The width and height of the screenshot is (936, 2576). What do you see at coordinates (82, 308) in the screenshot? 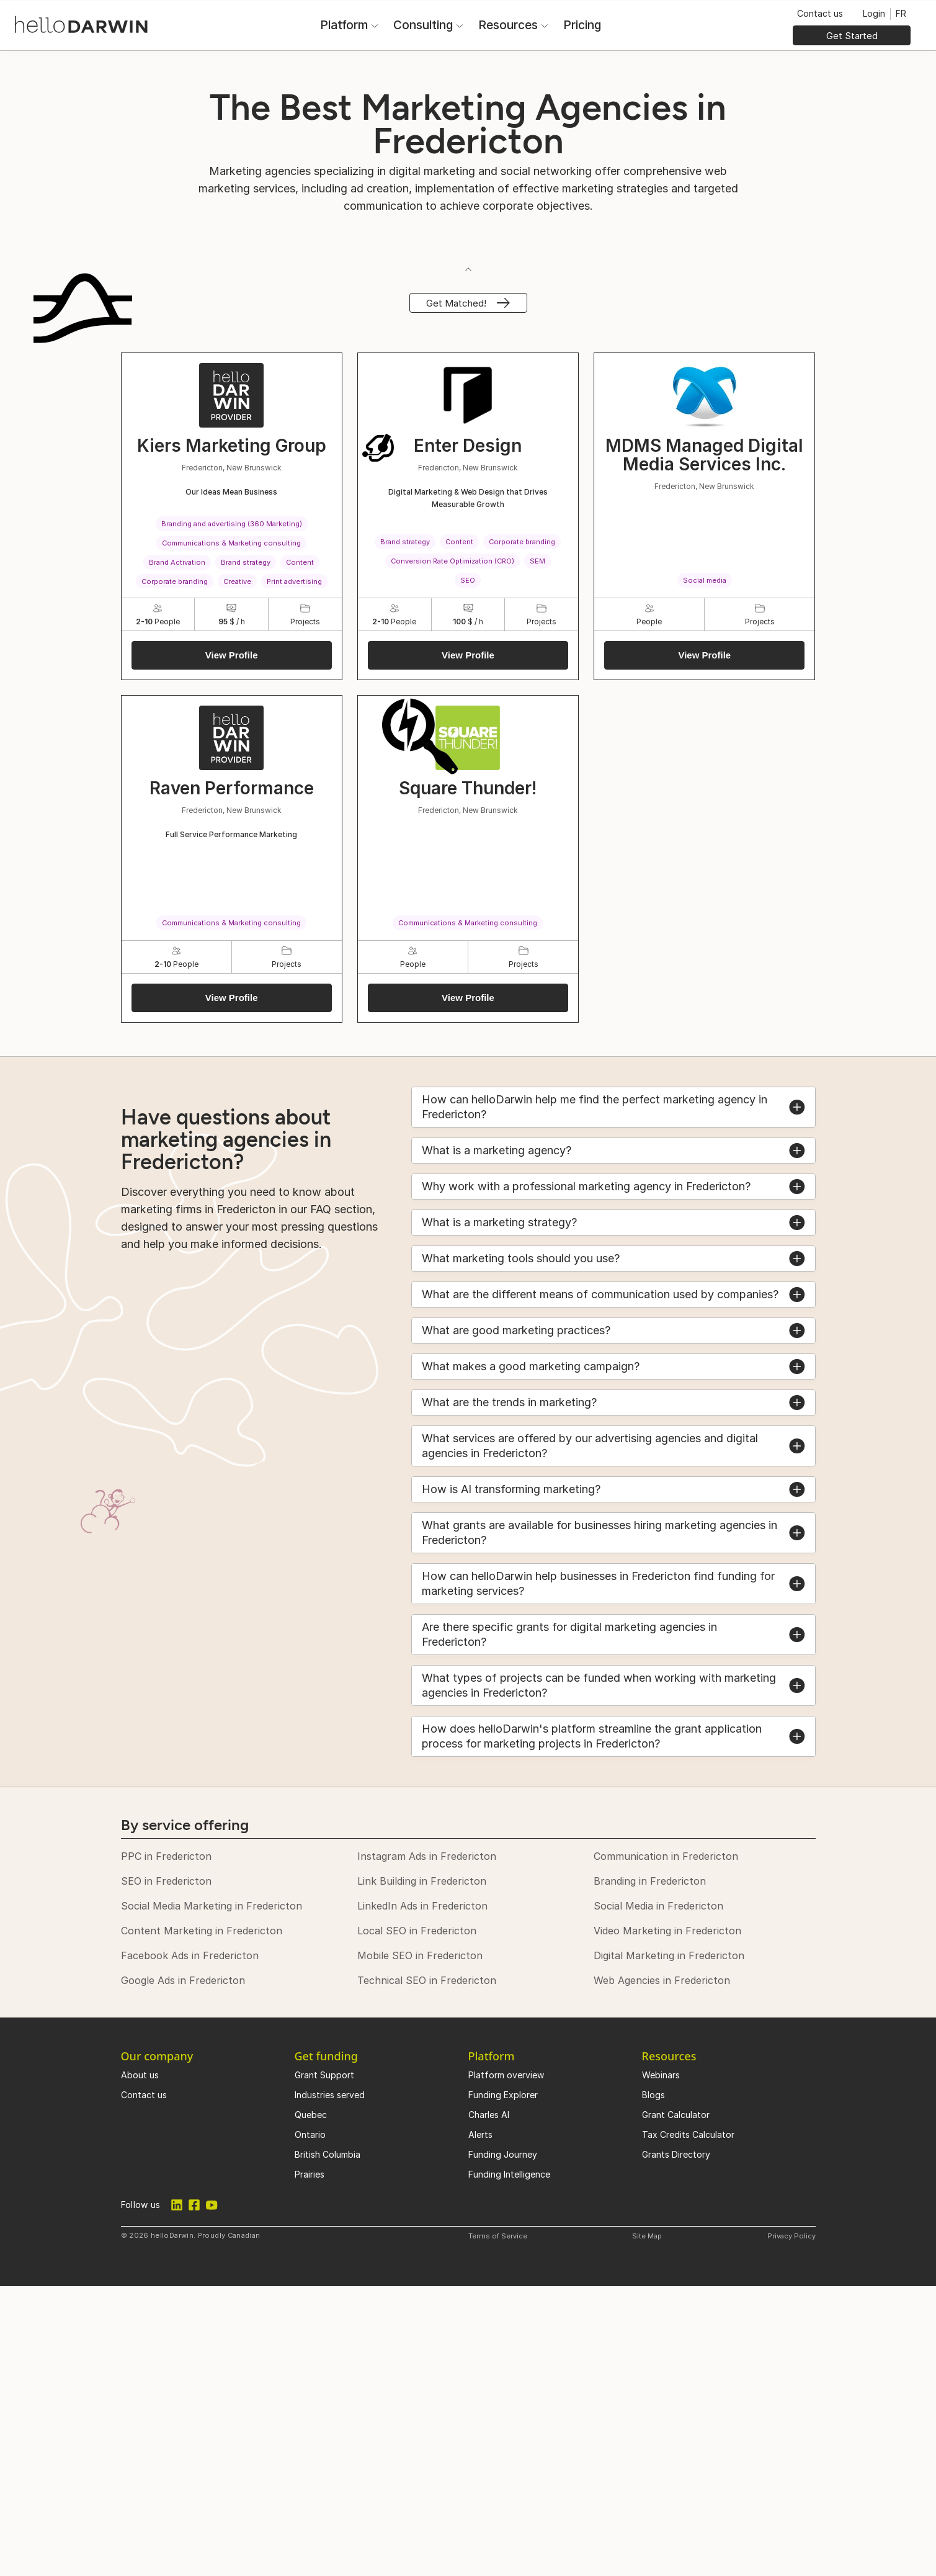
I see `apache pulsar logo` at bounding box center [82, 308].